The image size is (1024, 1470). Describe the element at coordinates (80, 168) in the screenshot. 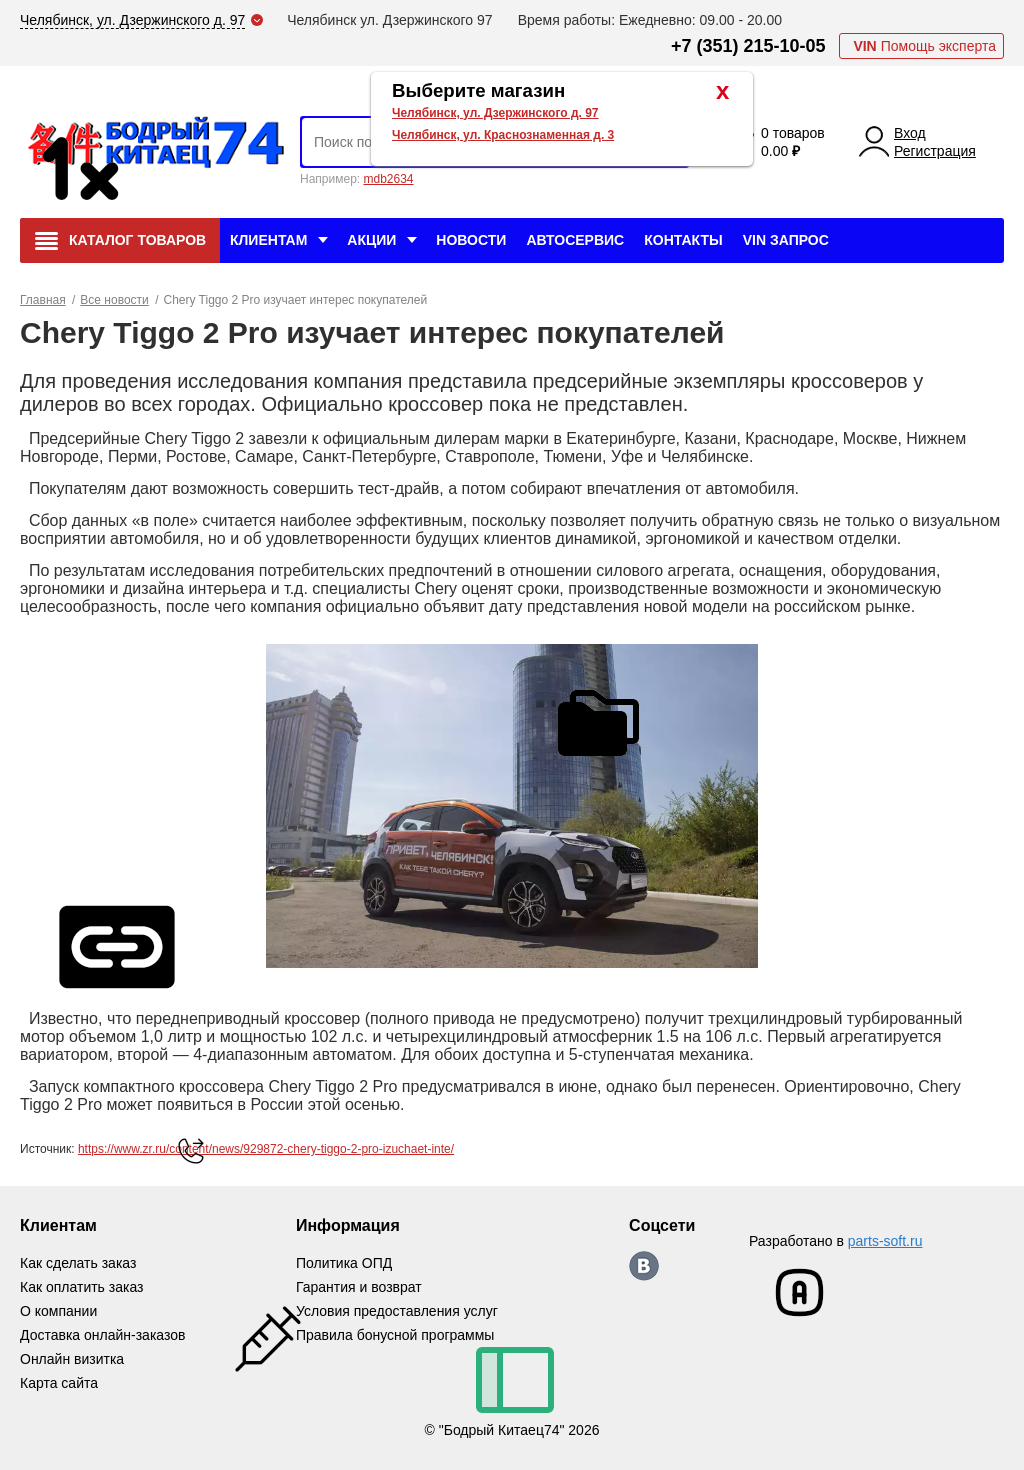

I see `set playback speed to 1x (normal speed)` at that location.